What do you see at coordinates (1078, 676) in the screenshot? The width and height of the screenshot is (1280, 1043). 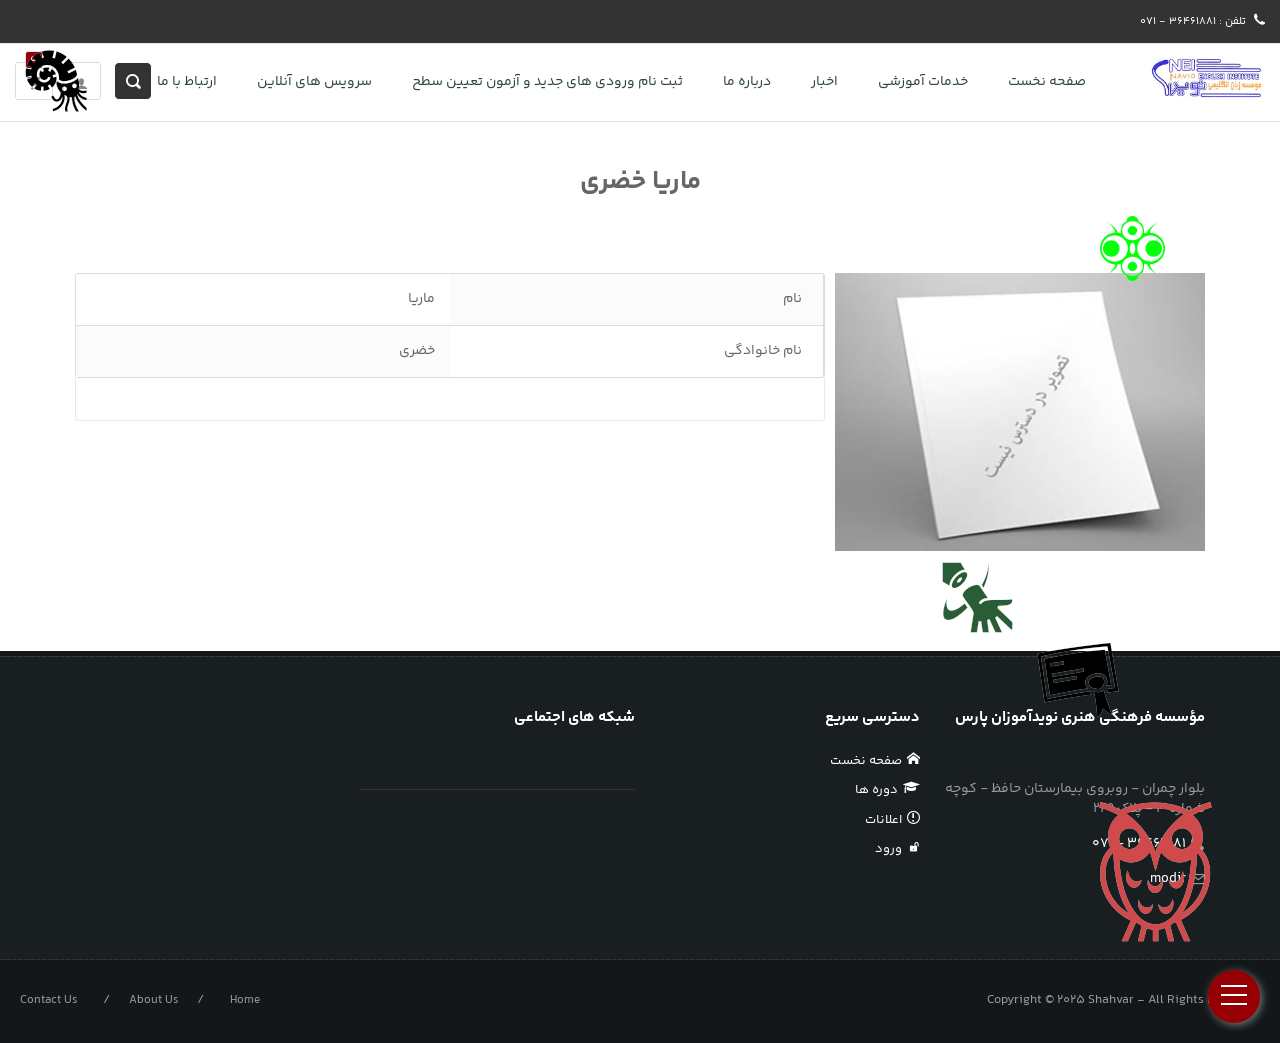 I see `view your certificates or achievements` at bounding box center [1078, 676].